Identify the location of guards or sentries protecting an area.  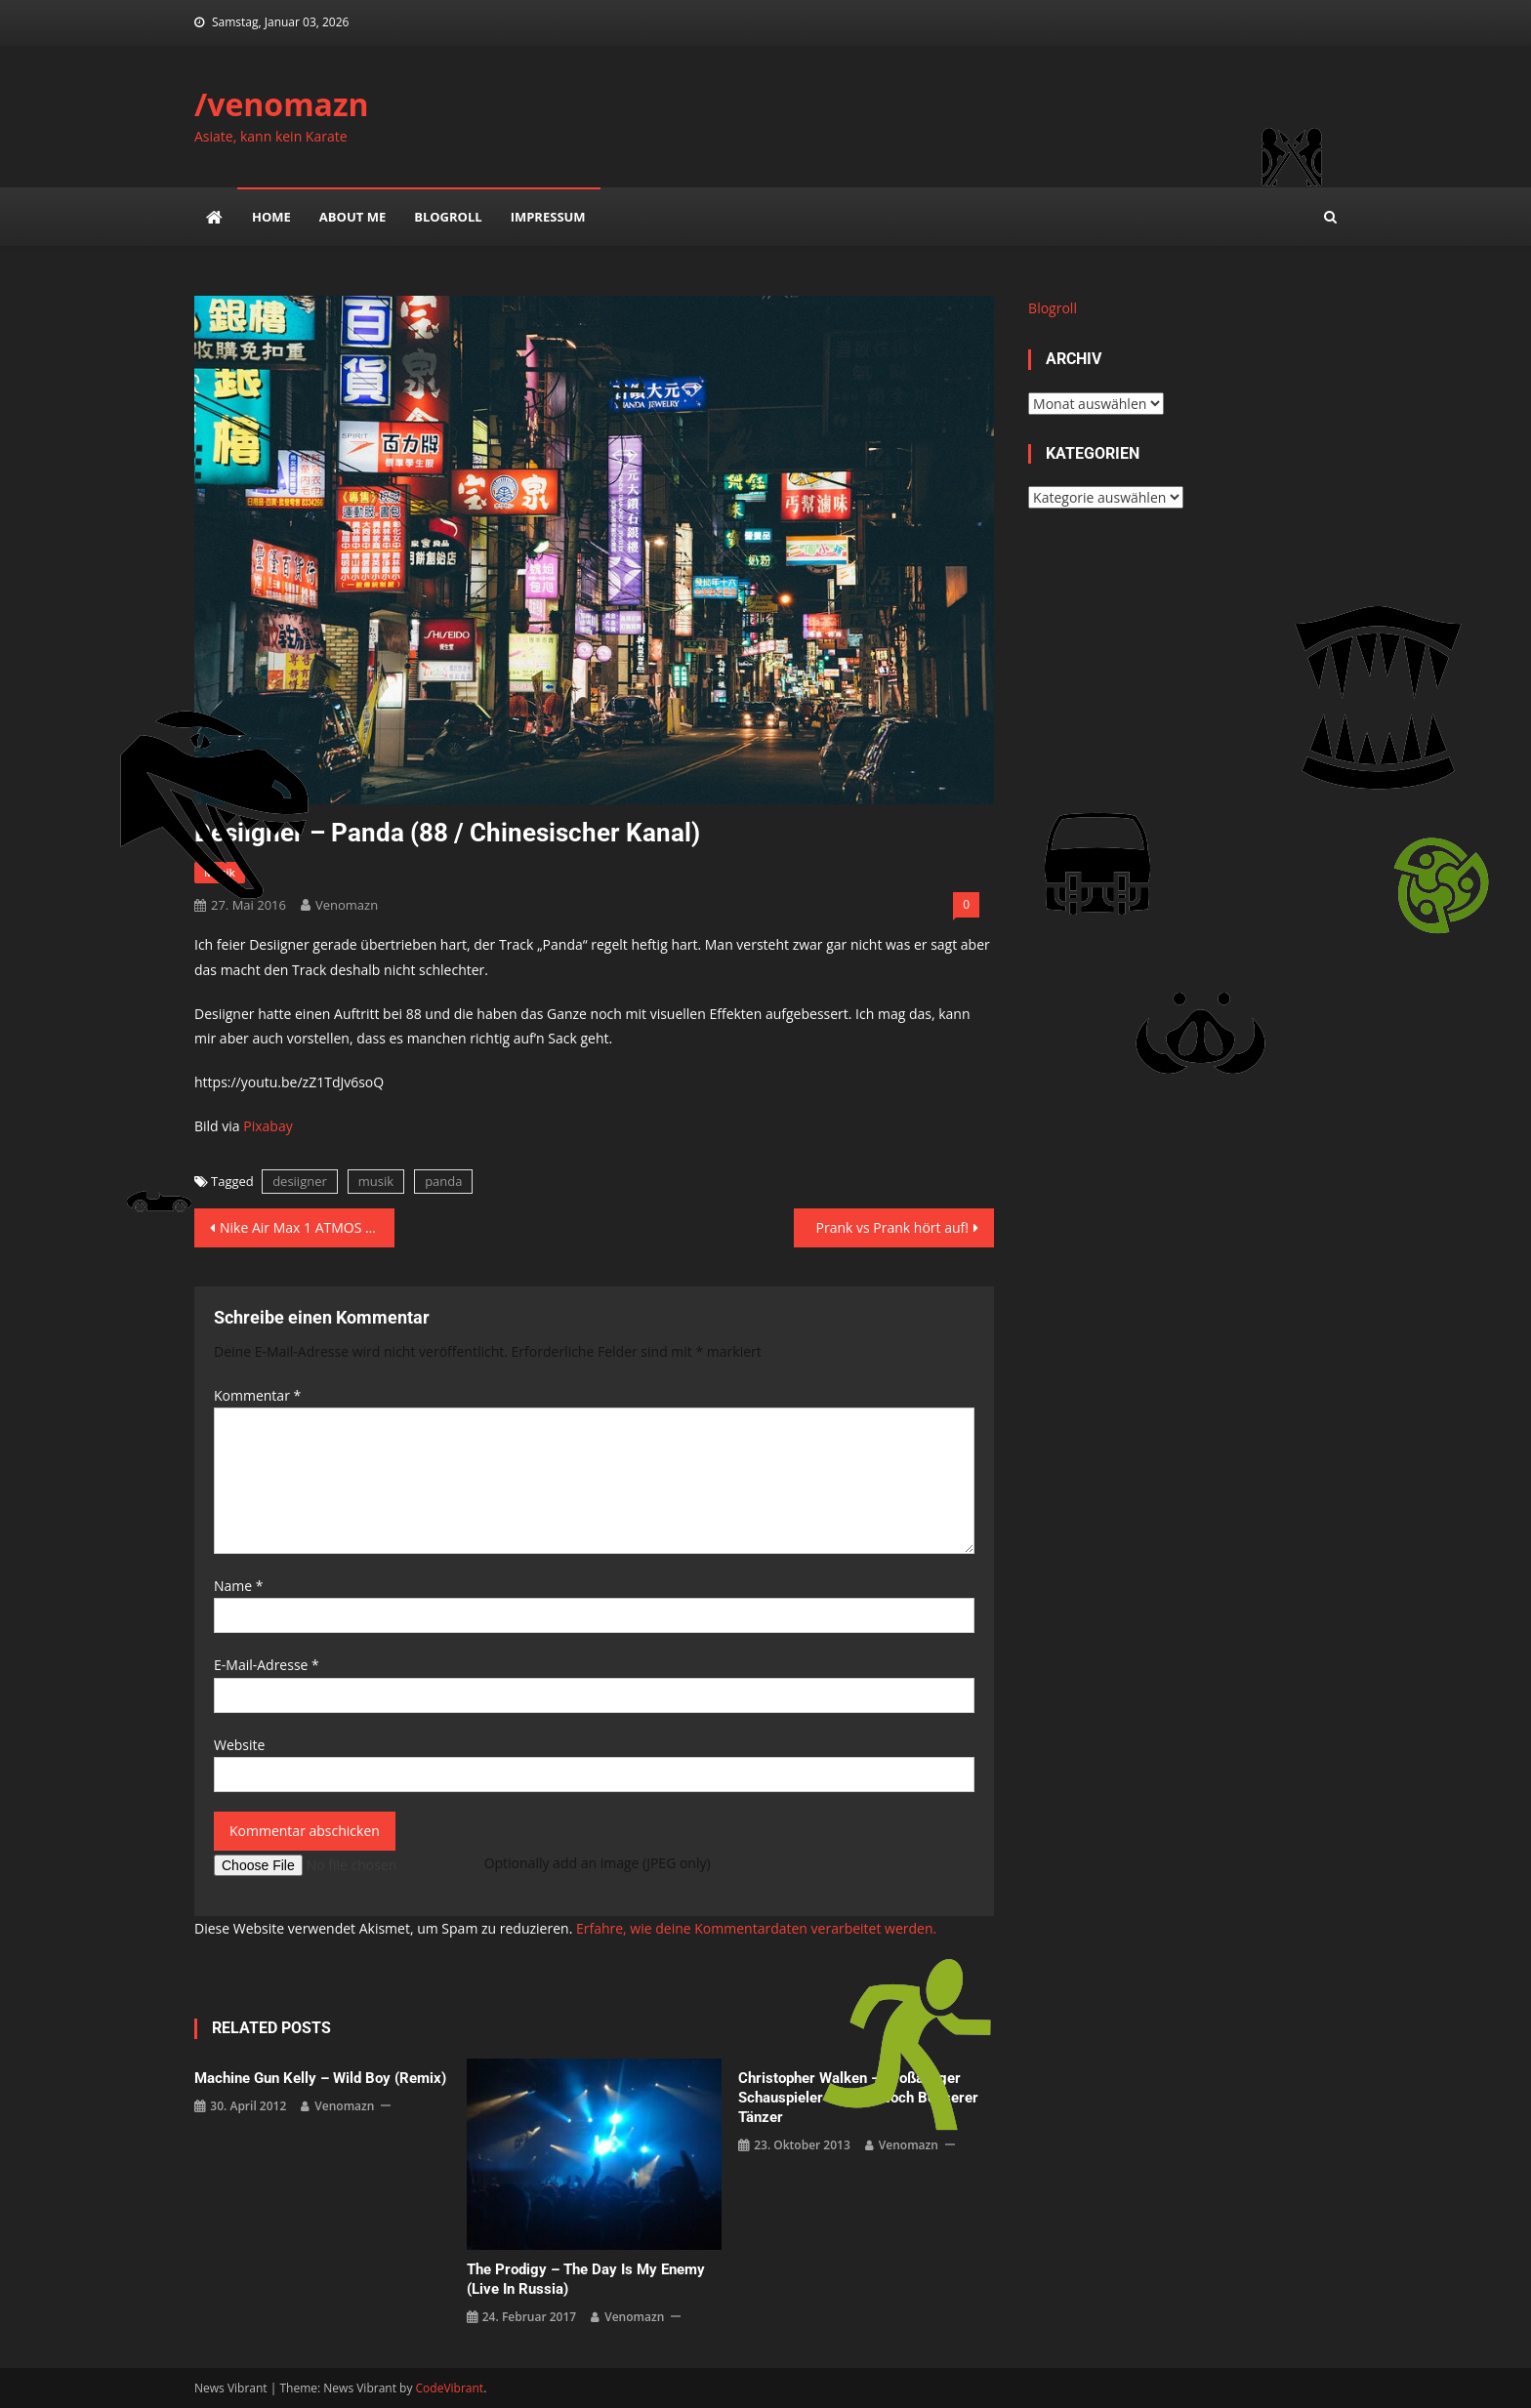
(1292, 156).